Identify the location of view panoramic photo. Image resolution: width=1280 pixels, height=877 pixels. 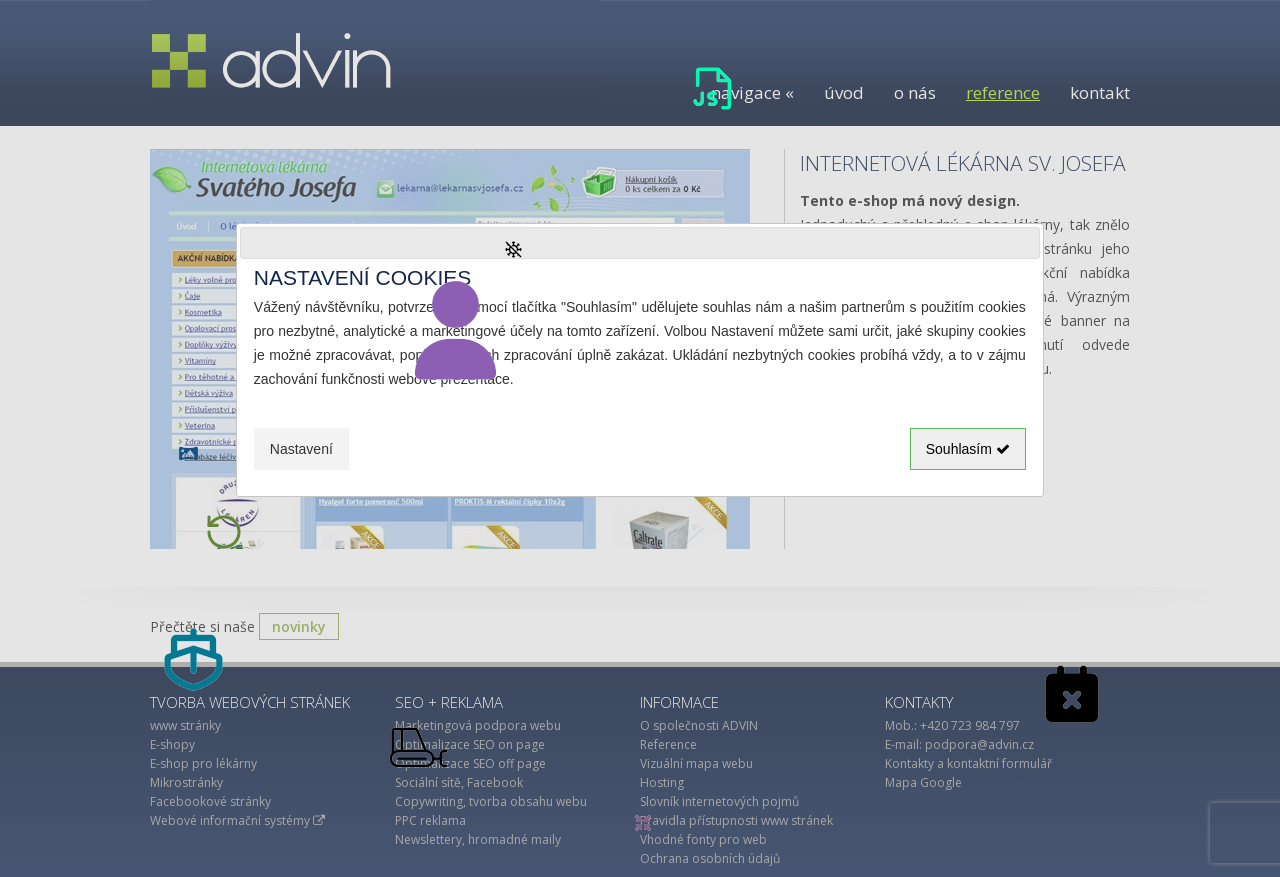
(188, 453).